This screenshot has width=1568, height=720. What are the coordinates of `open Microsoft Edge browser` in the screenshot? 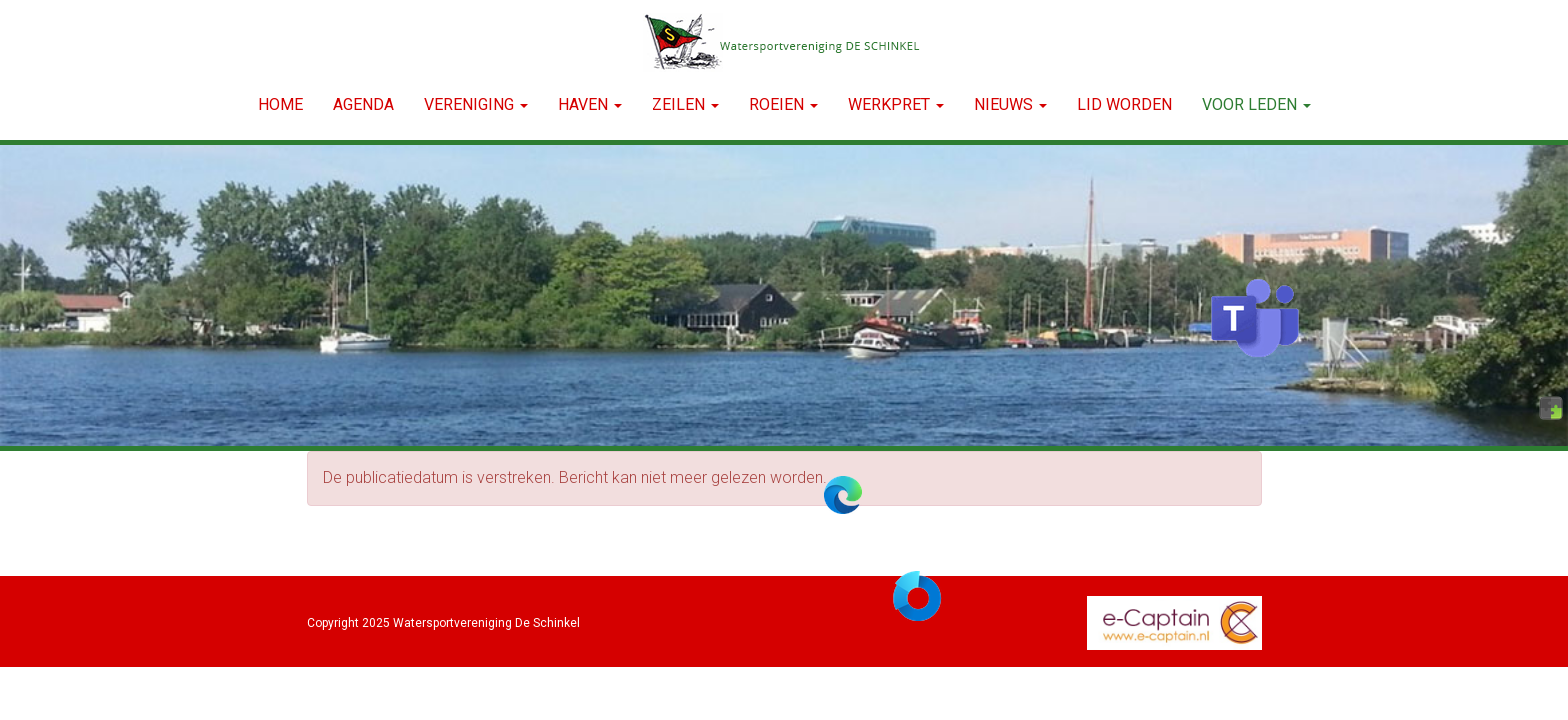 It's located at (843, 495).